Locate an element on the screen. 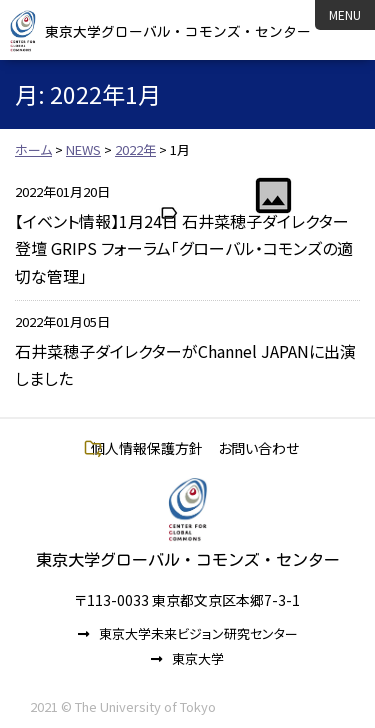 The height and width of the screenshot is (728, 375). access power-related files or settings is located at coordinates (93, 448).